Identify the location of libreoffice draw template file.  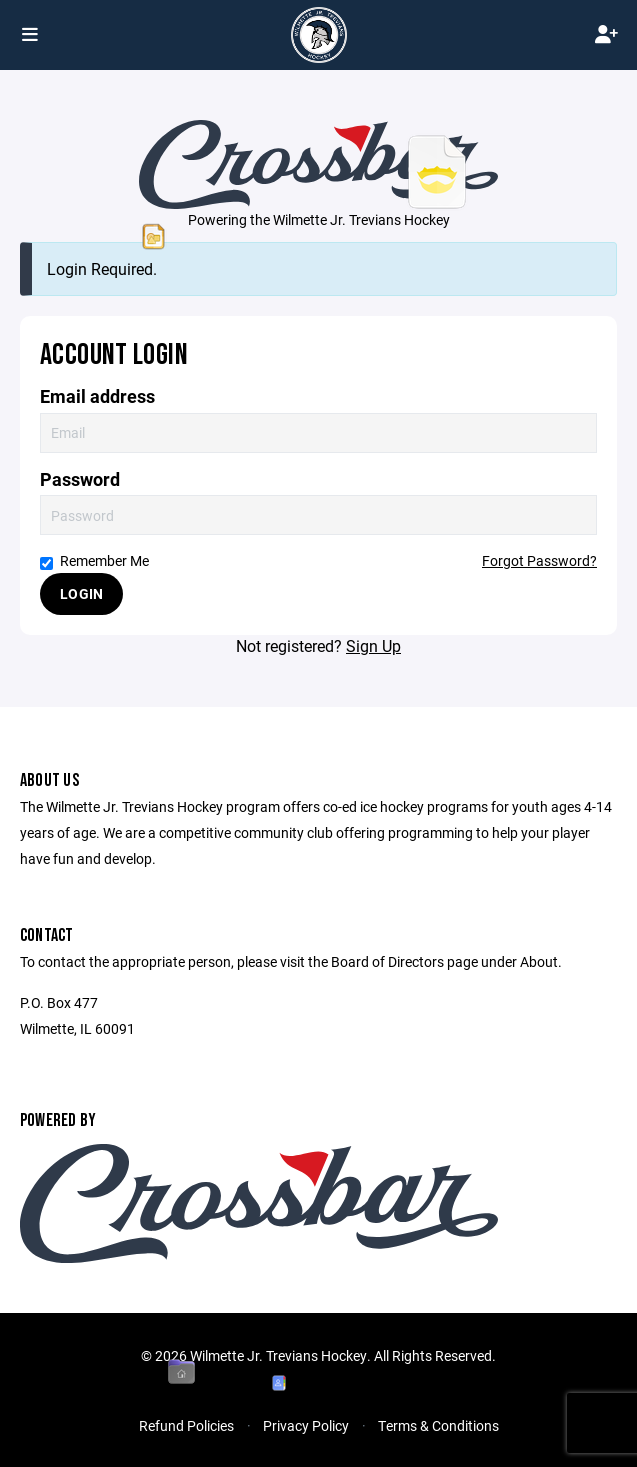
(153, 236).